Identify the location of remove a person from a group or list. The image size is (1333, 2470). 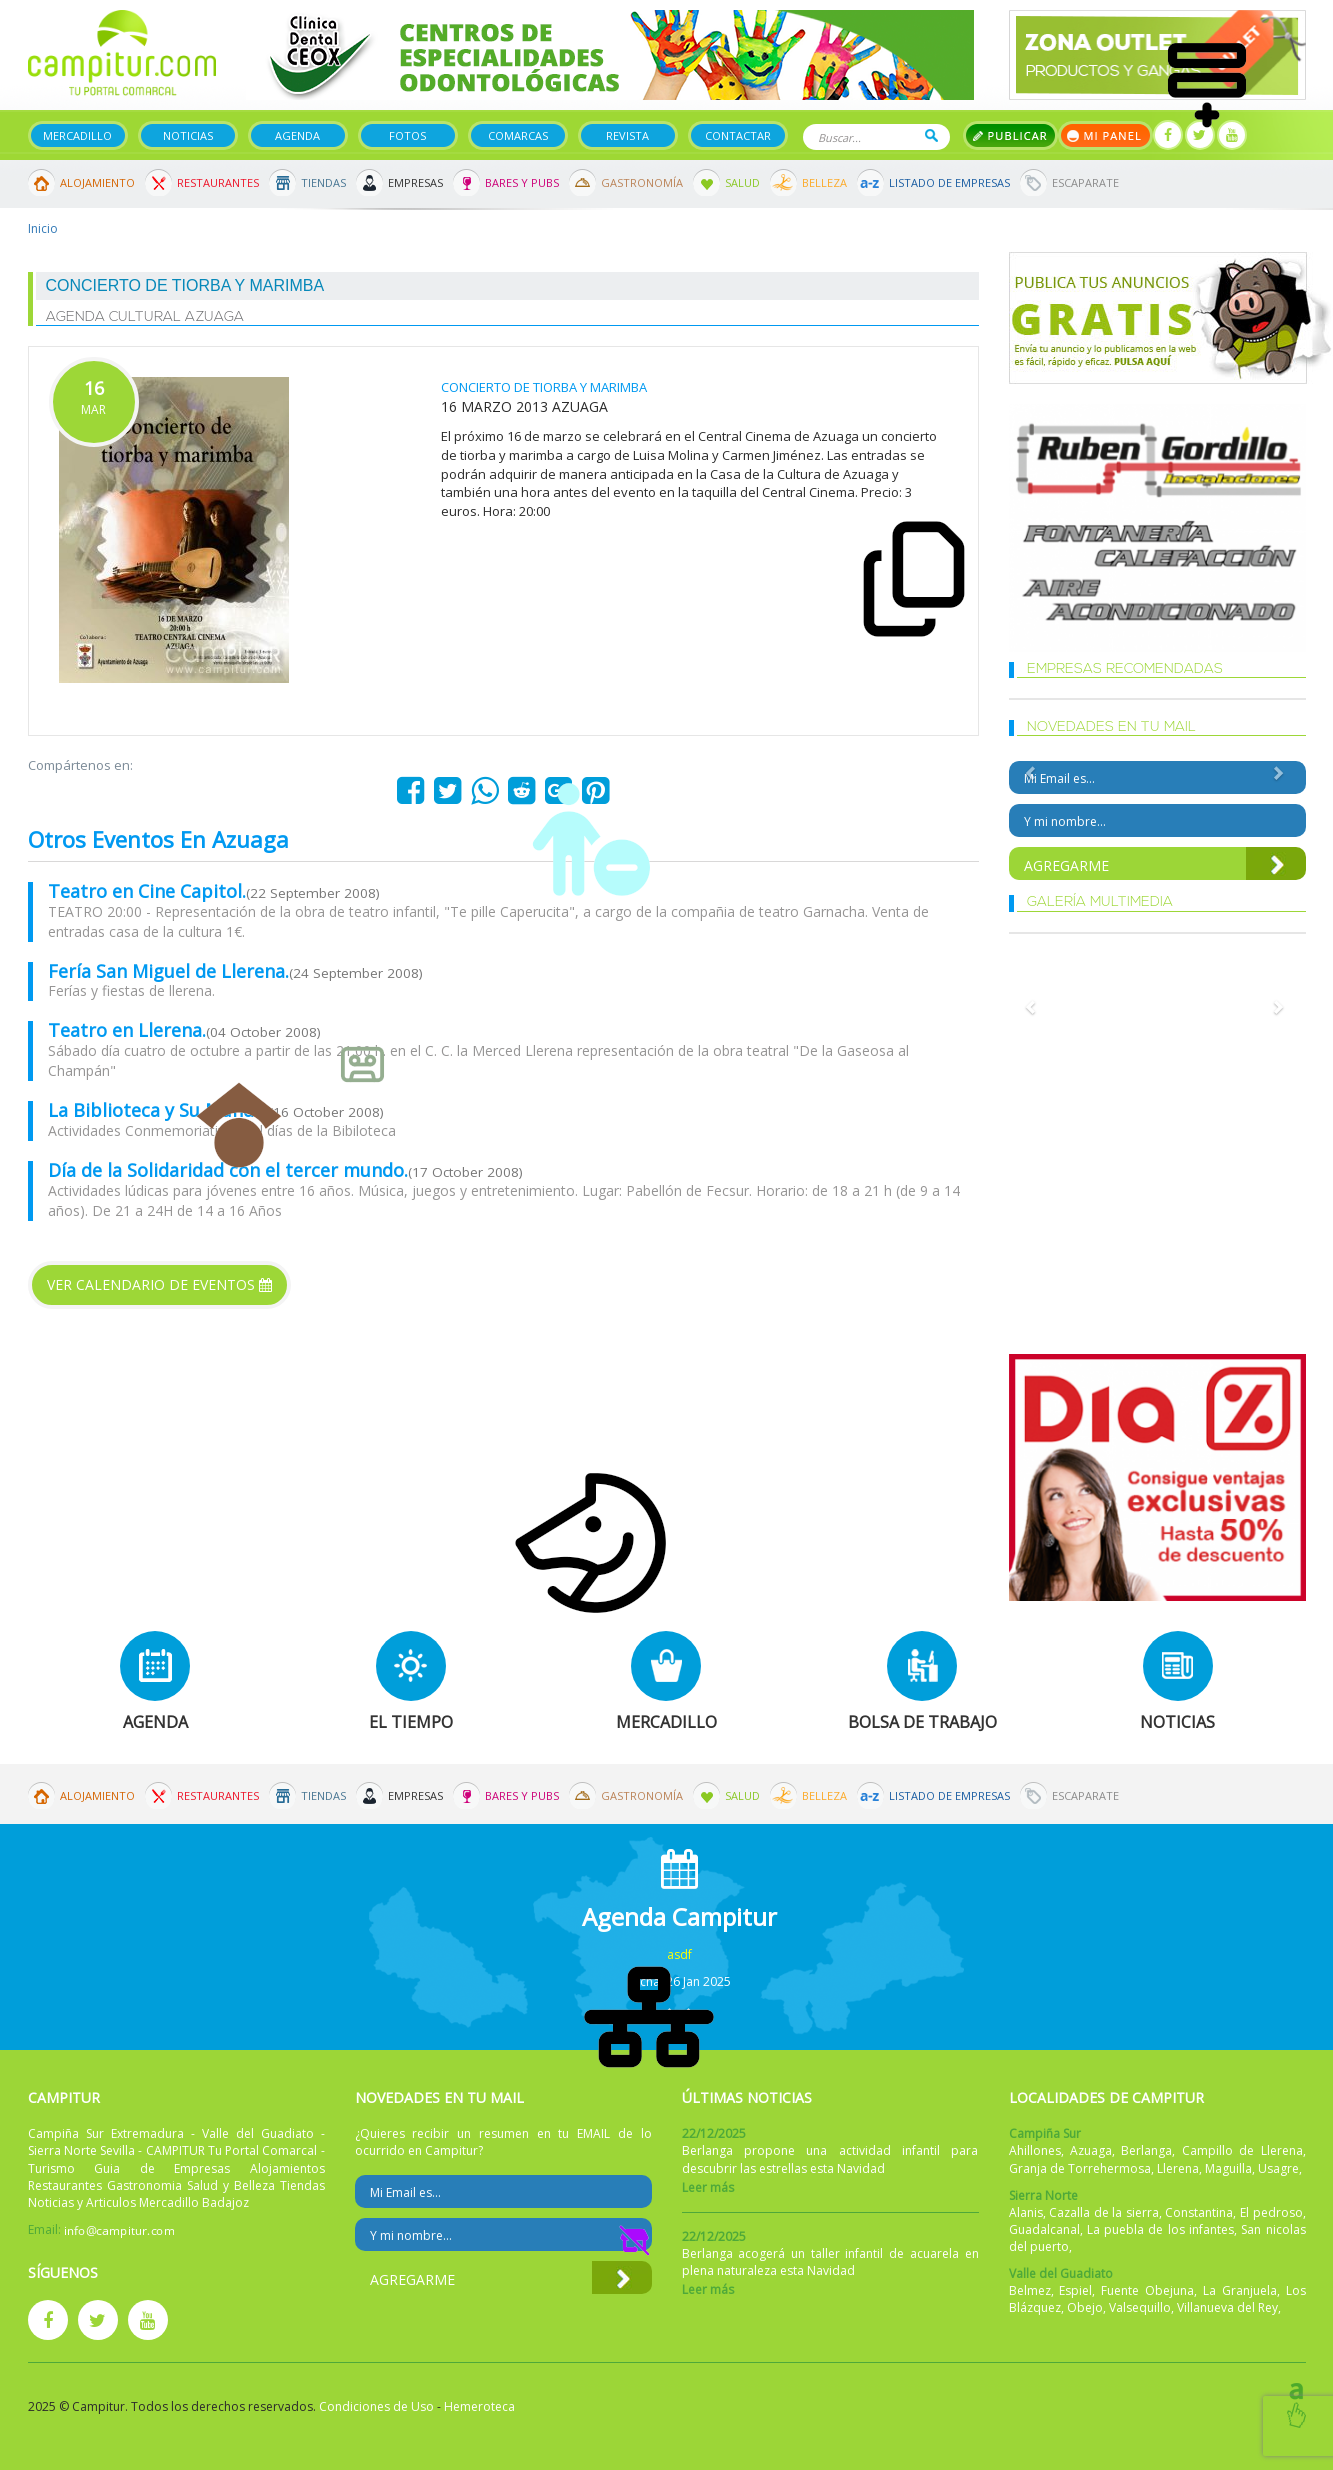
(587, 839).